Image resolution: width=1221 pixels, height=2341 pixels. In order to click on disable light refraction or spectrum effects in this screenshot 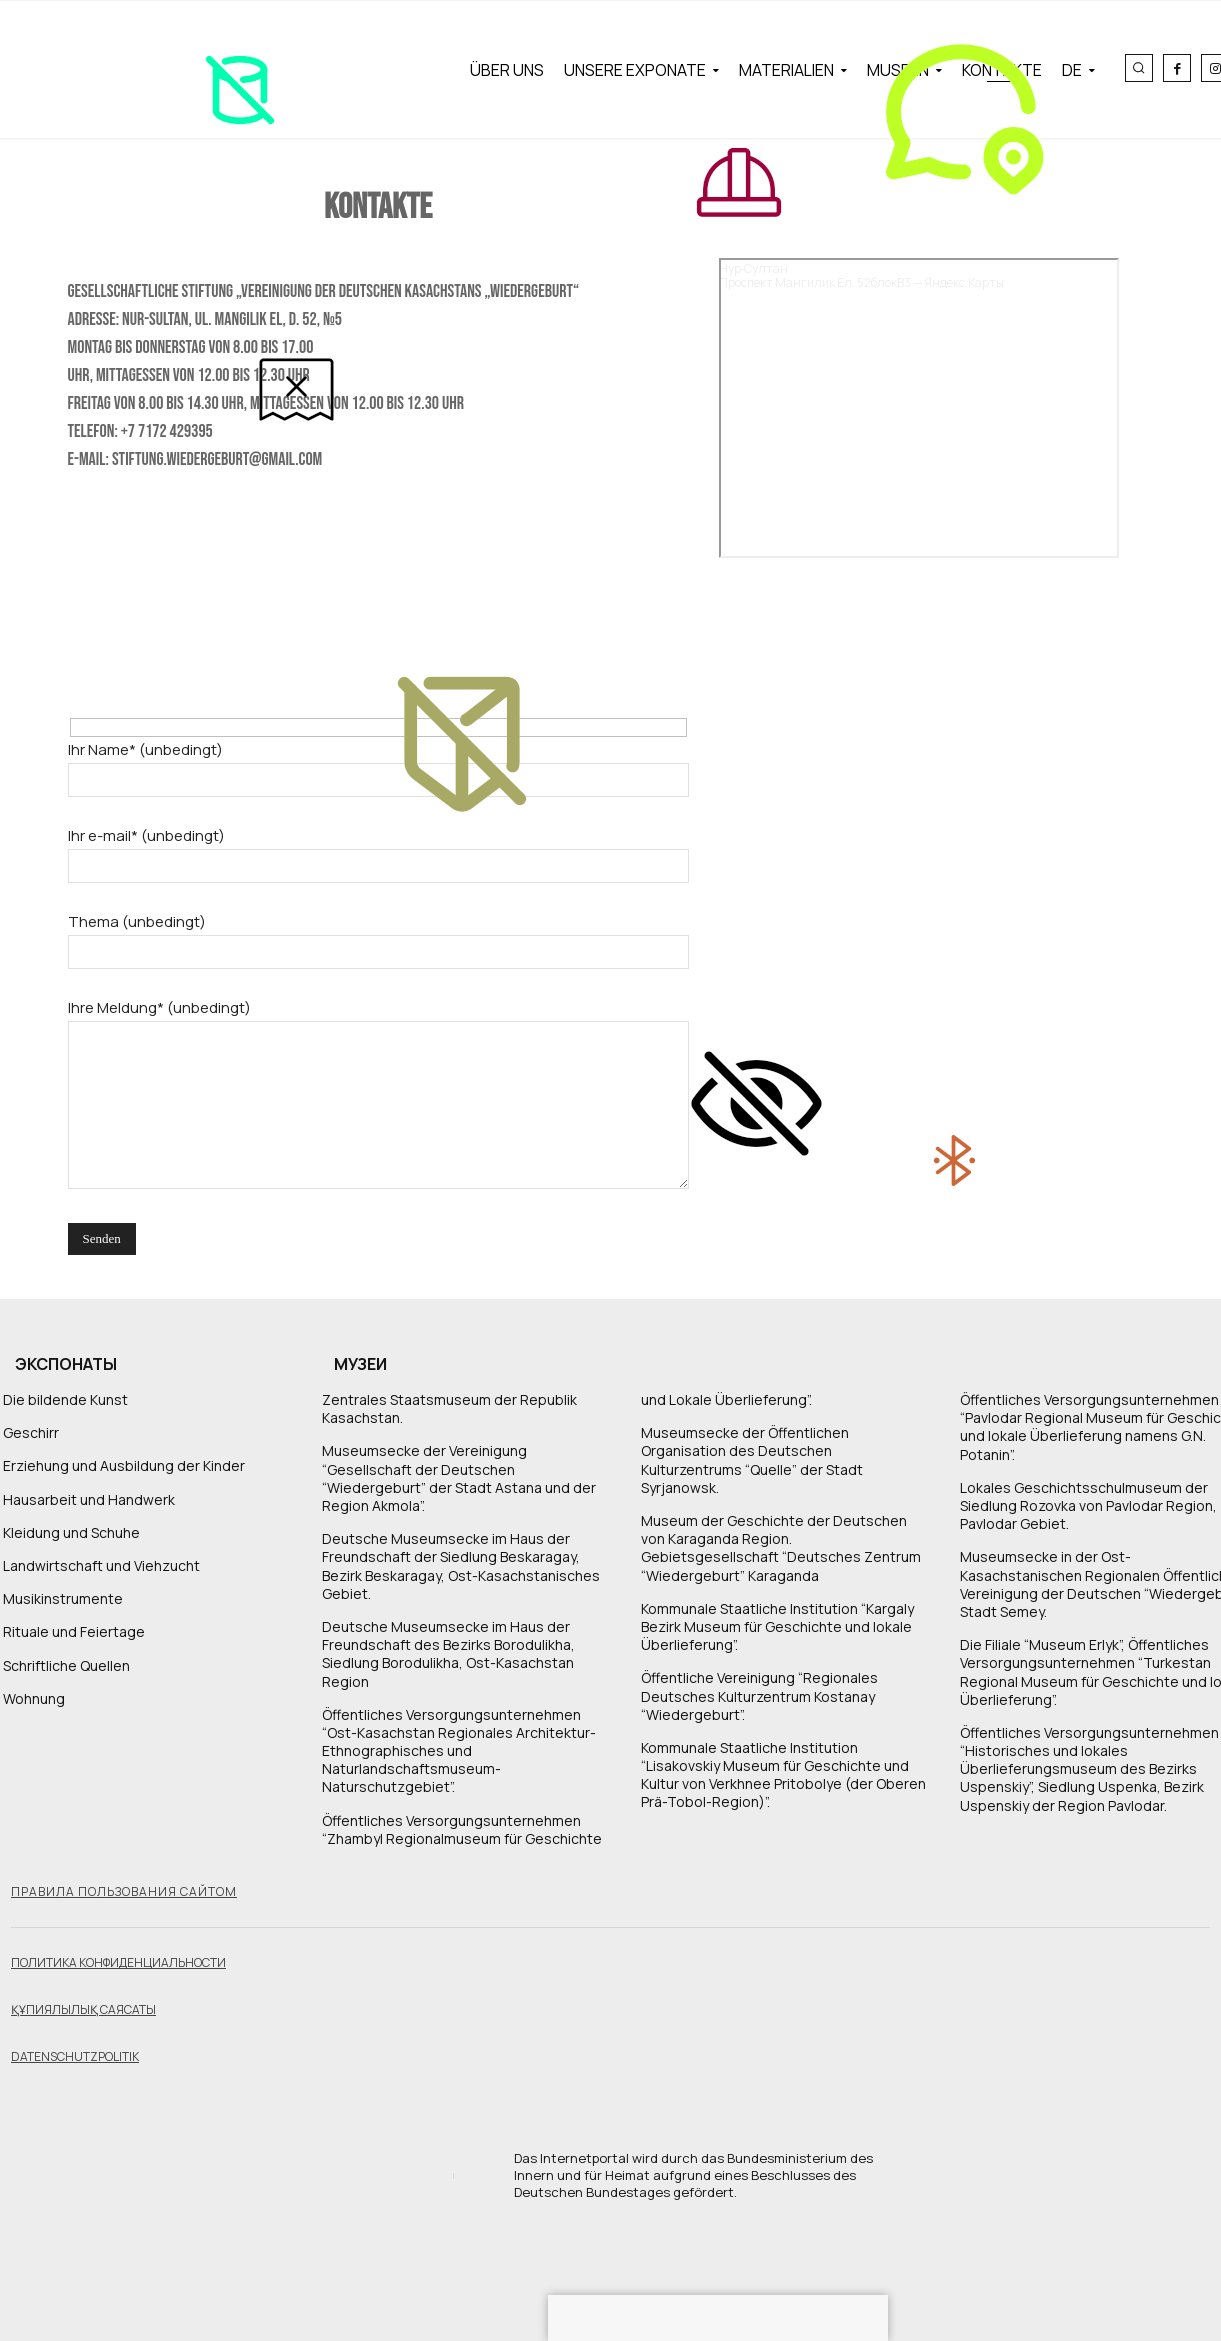, I will do `click(462, 741)`.